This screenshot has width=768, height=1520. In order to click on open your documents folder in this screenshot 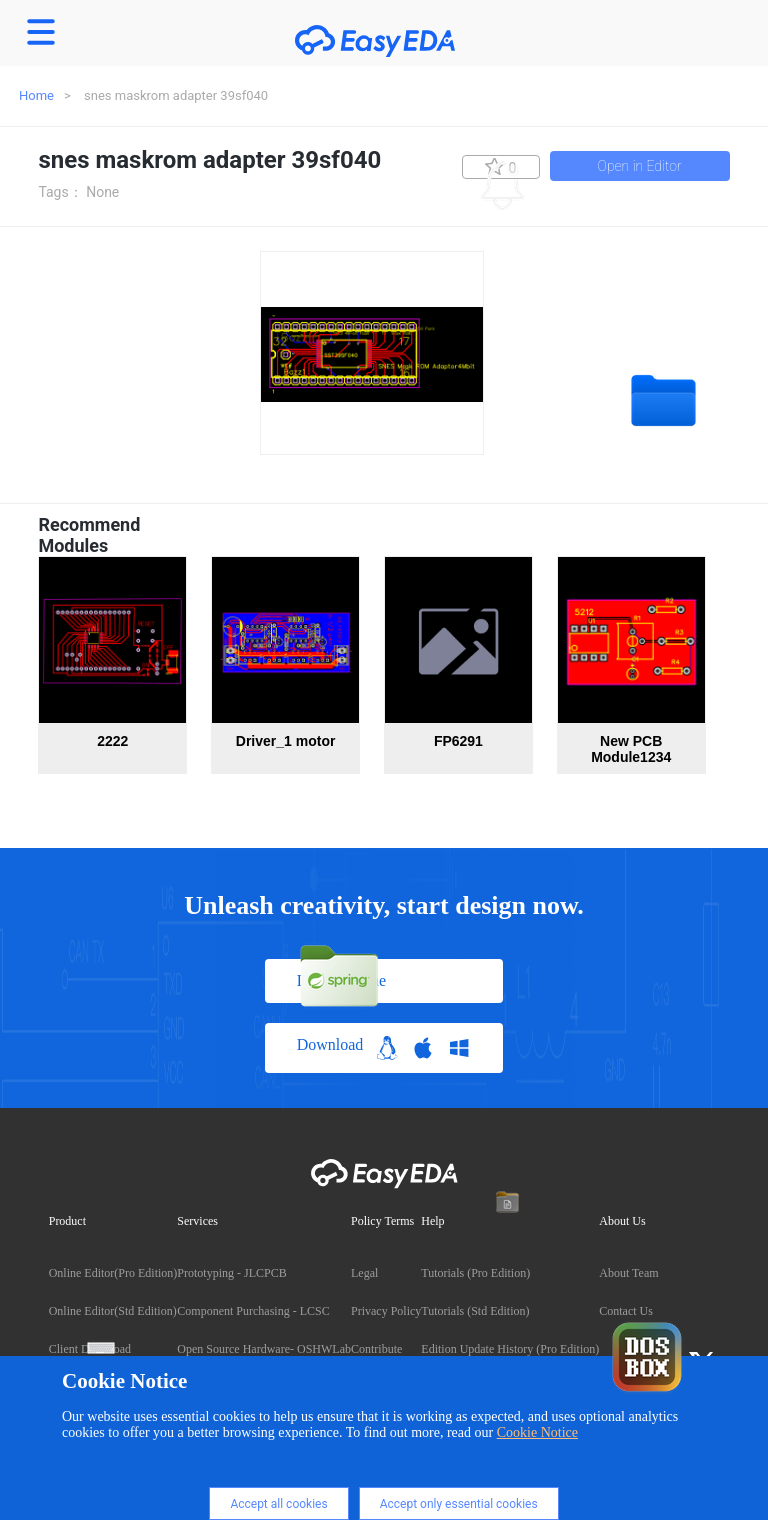, I will do `click(507, 1201)`.